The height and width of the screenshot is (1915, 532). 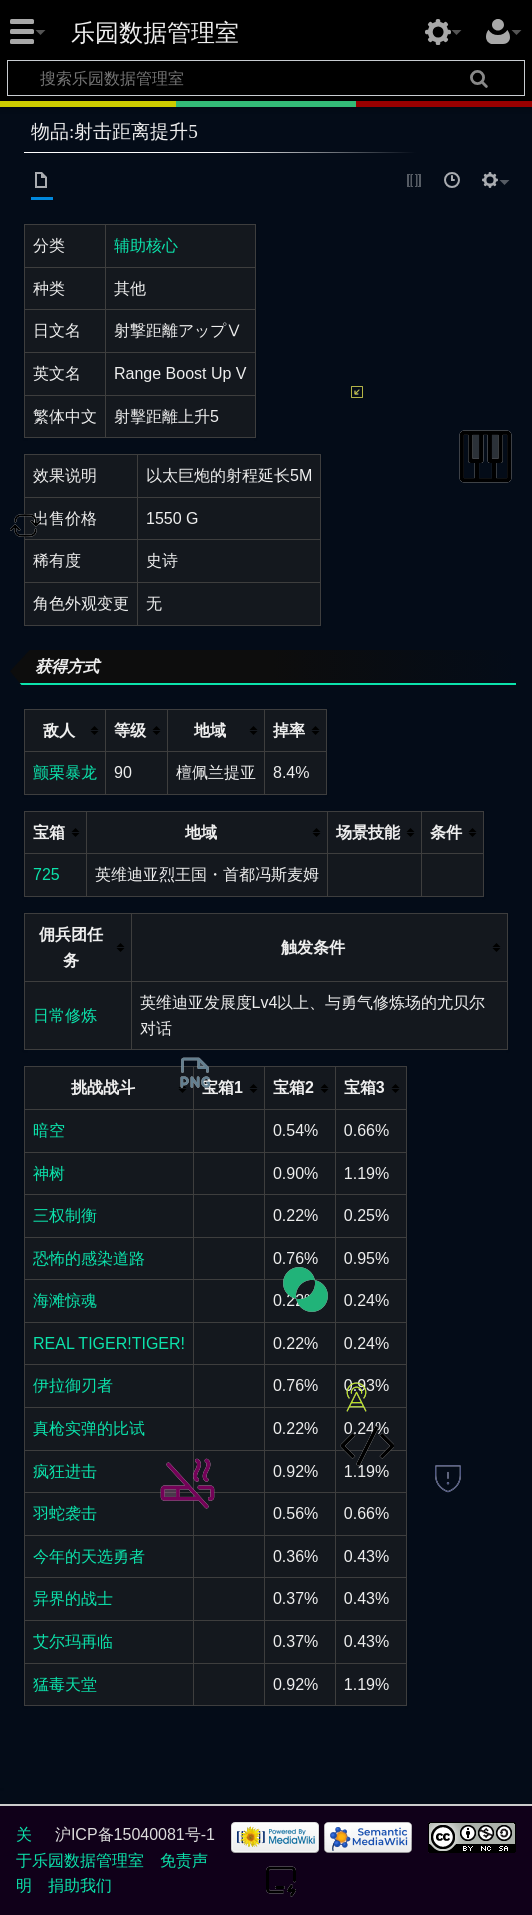 I want to click on view or edit source code, so click(x=368, y=1445).